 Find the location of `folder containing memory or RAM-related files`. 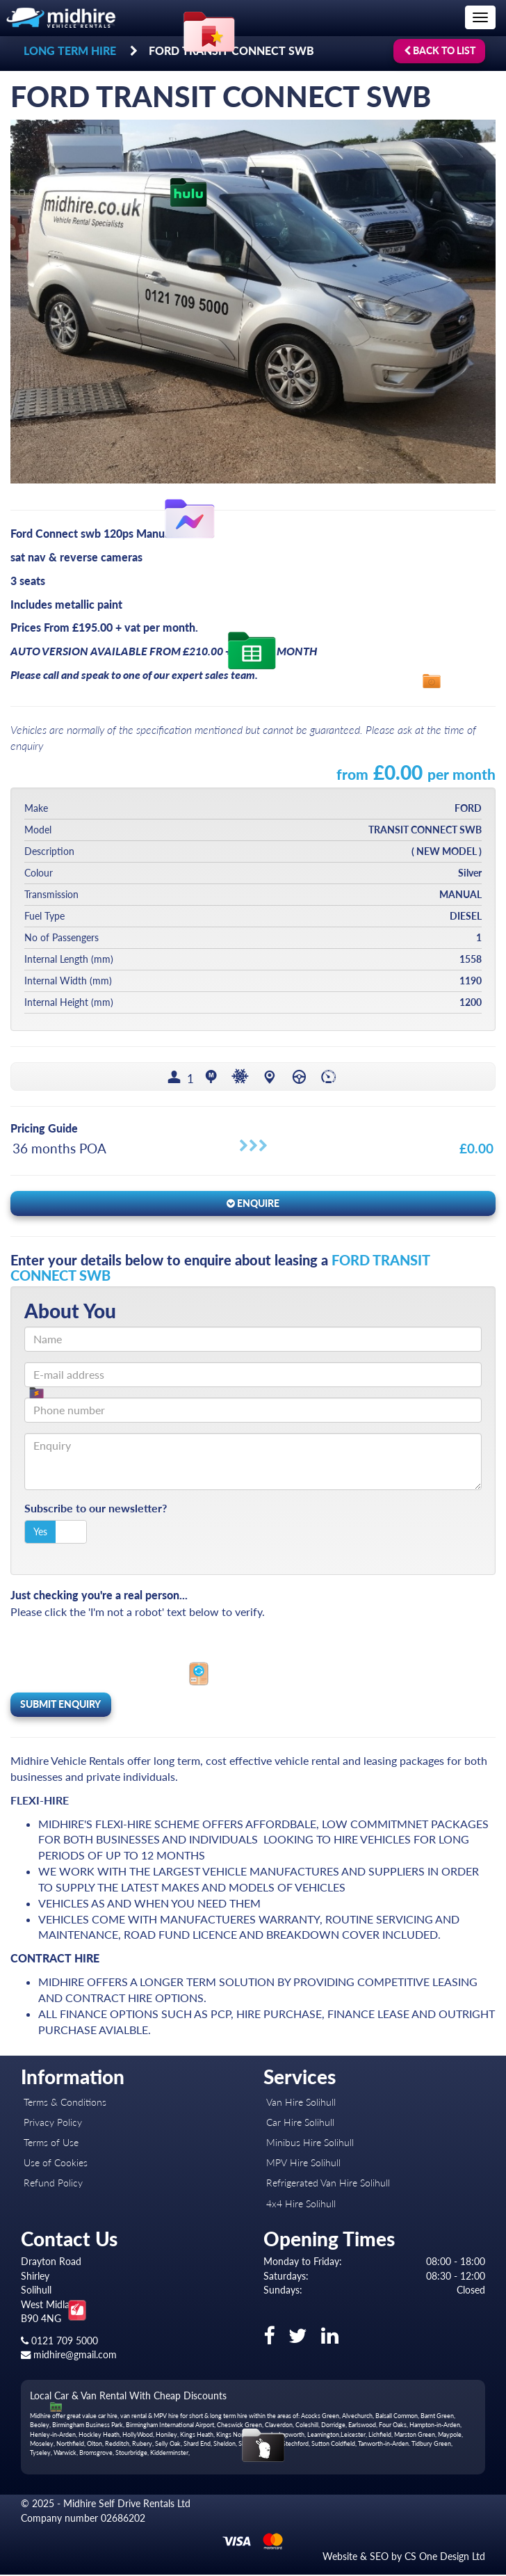

folder containing memory or RAM-related files is located at coordinates (56, 2407).